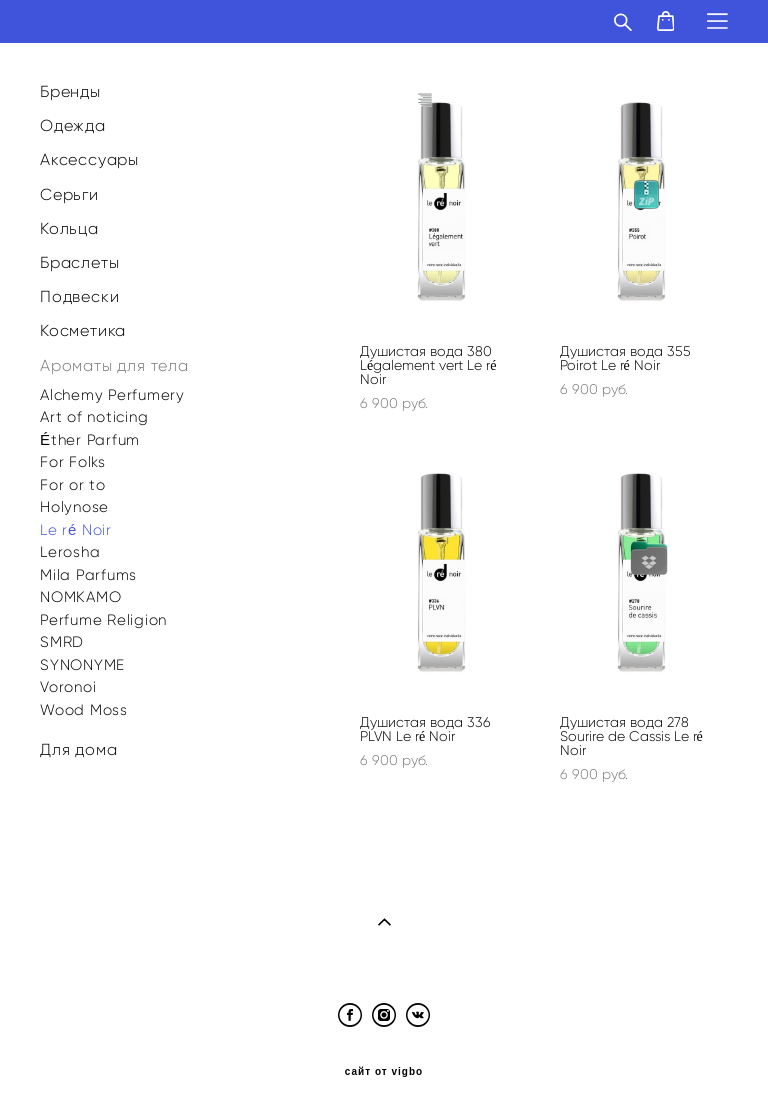 The height and width of the screenshot is (1119, 768). I want to click on align text to the right margin, so click(425, 100).